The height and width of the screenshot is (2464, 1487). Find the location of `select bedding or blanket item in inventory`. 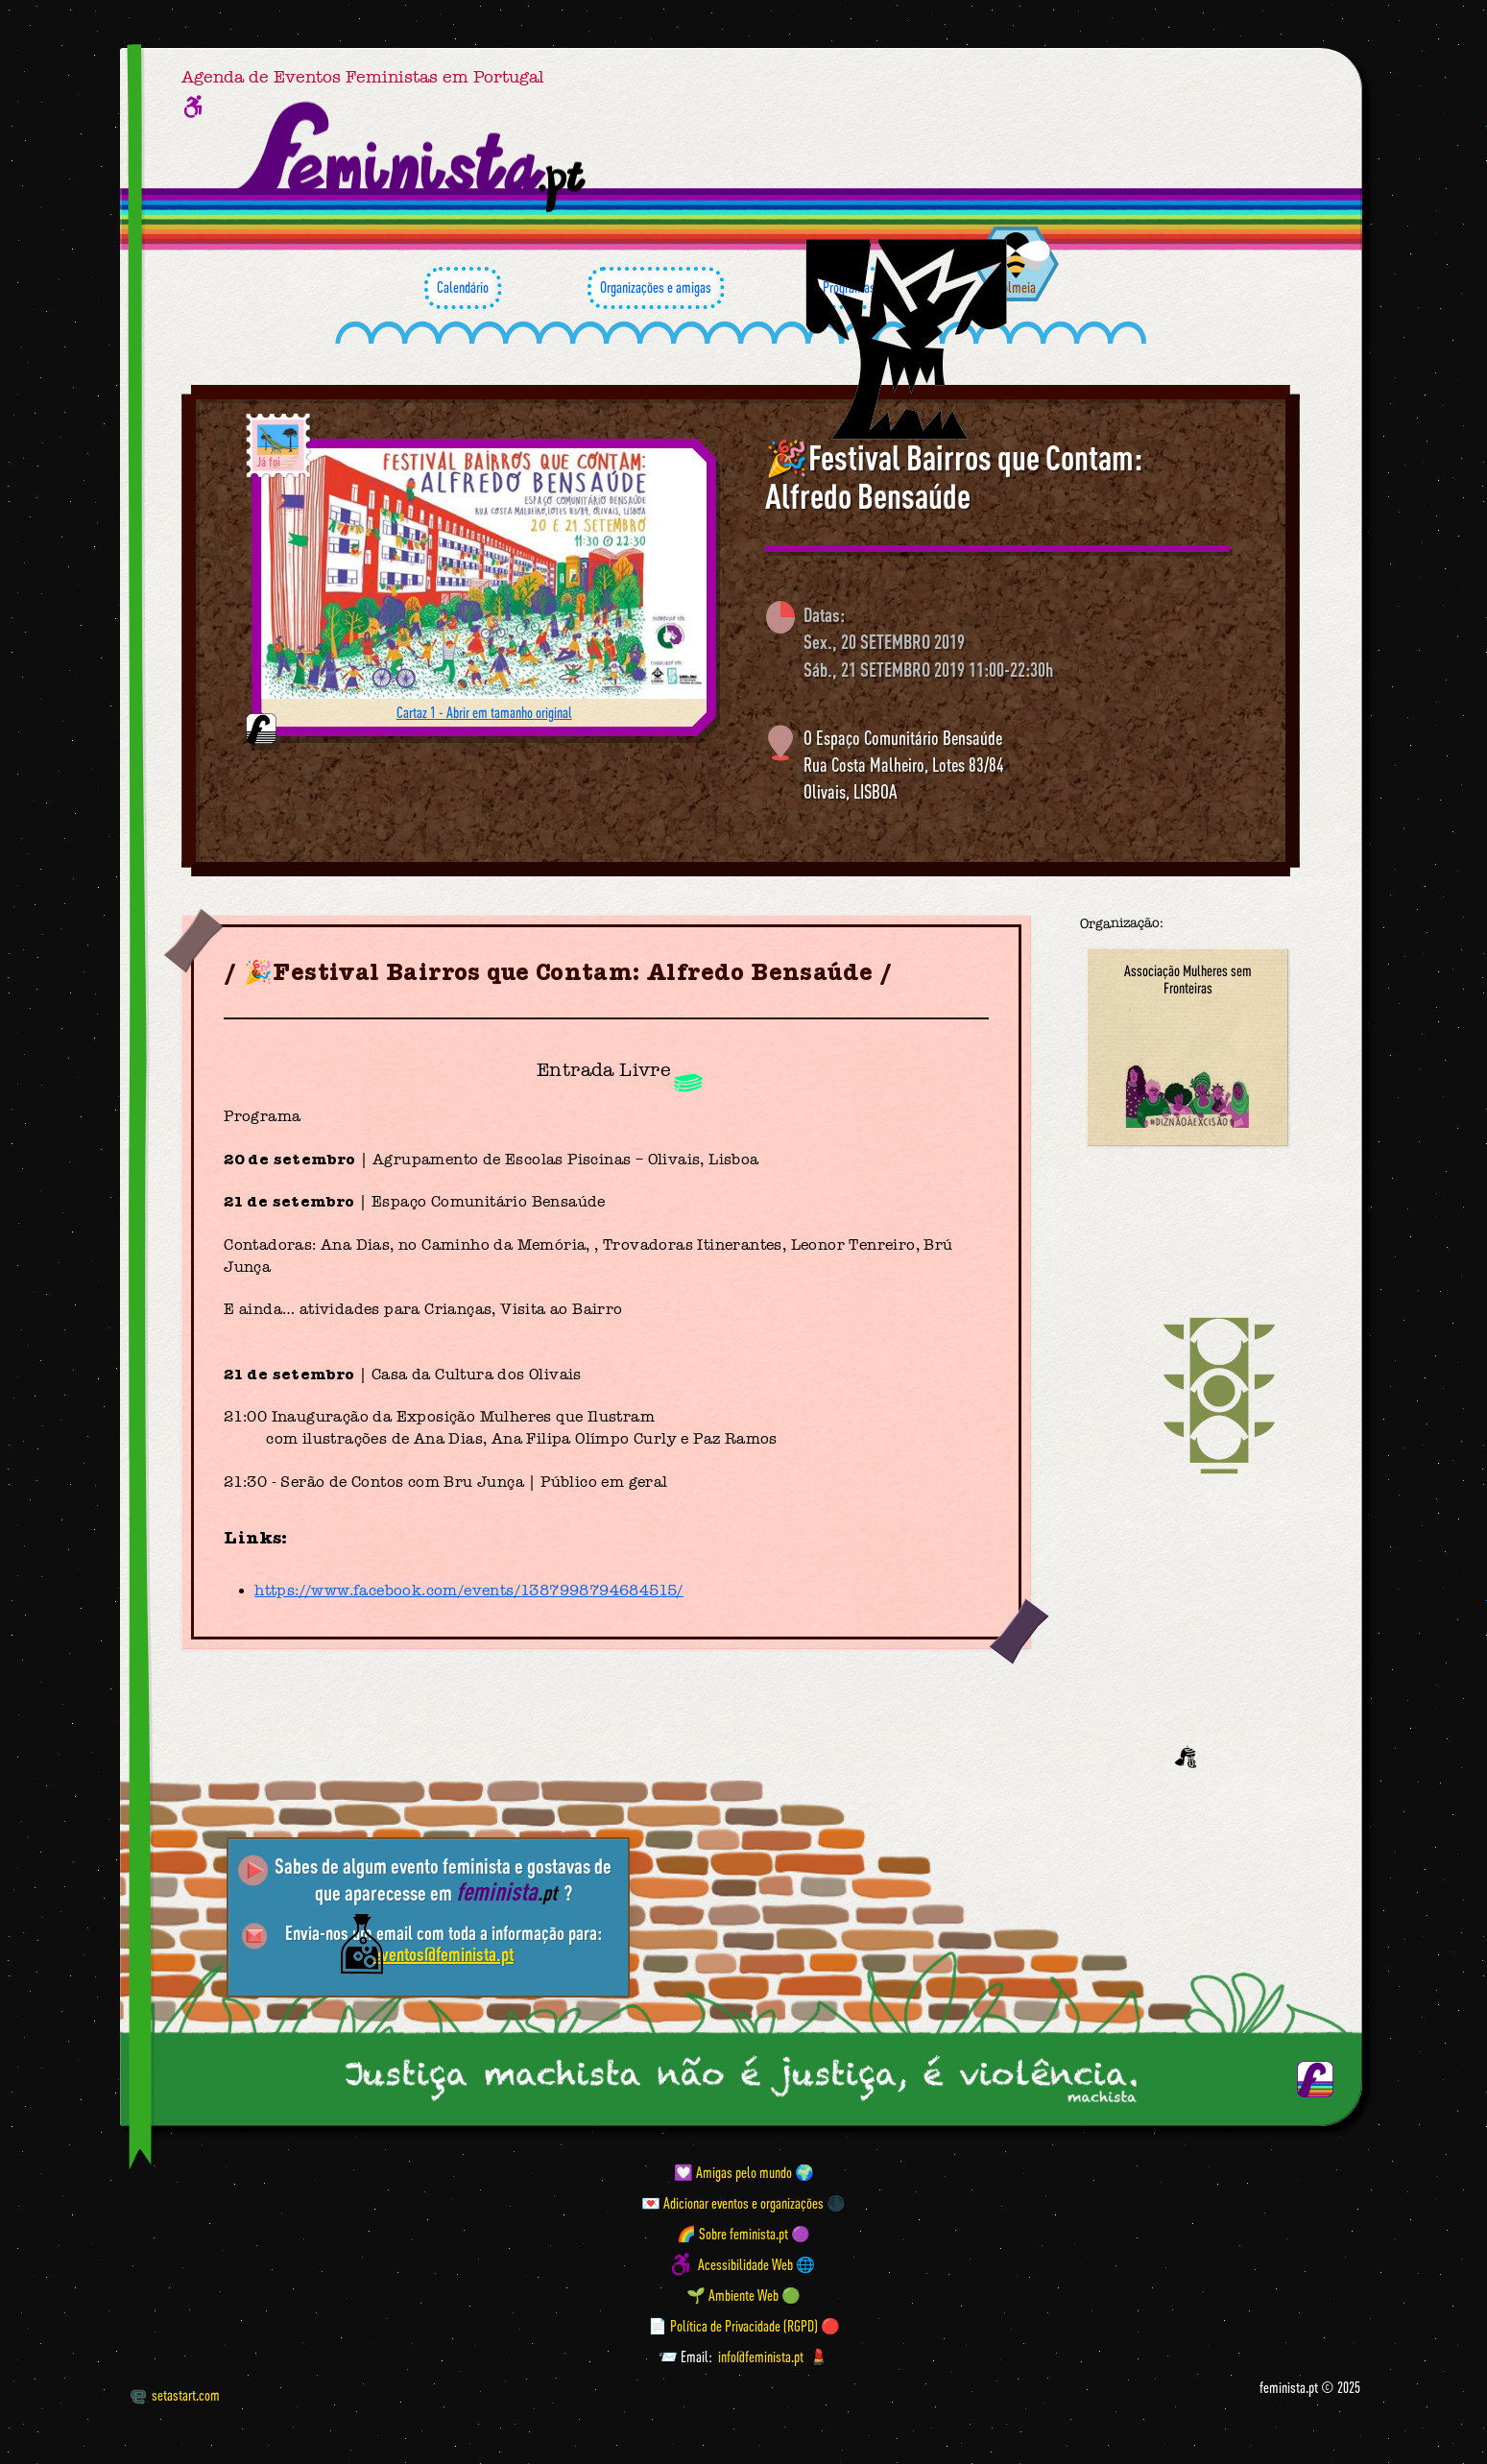

select bedding or blanket item in inventory is located at coordinates (688, 1083).